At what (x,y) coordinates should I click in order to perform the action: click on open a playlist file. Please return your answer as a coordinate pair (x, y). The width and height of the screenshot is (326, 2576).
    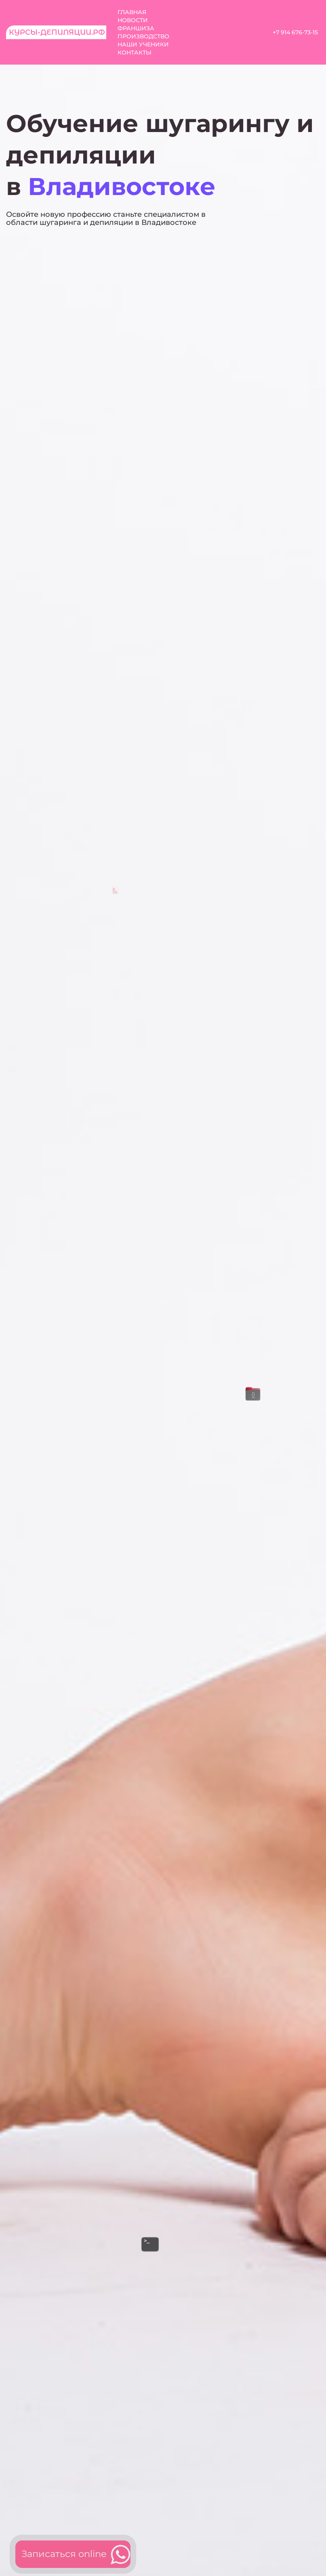
    Looking at the image, I should click on (115, 890).